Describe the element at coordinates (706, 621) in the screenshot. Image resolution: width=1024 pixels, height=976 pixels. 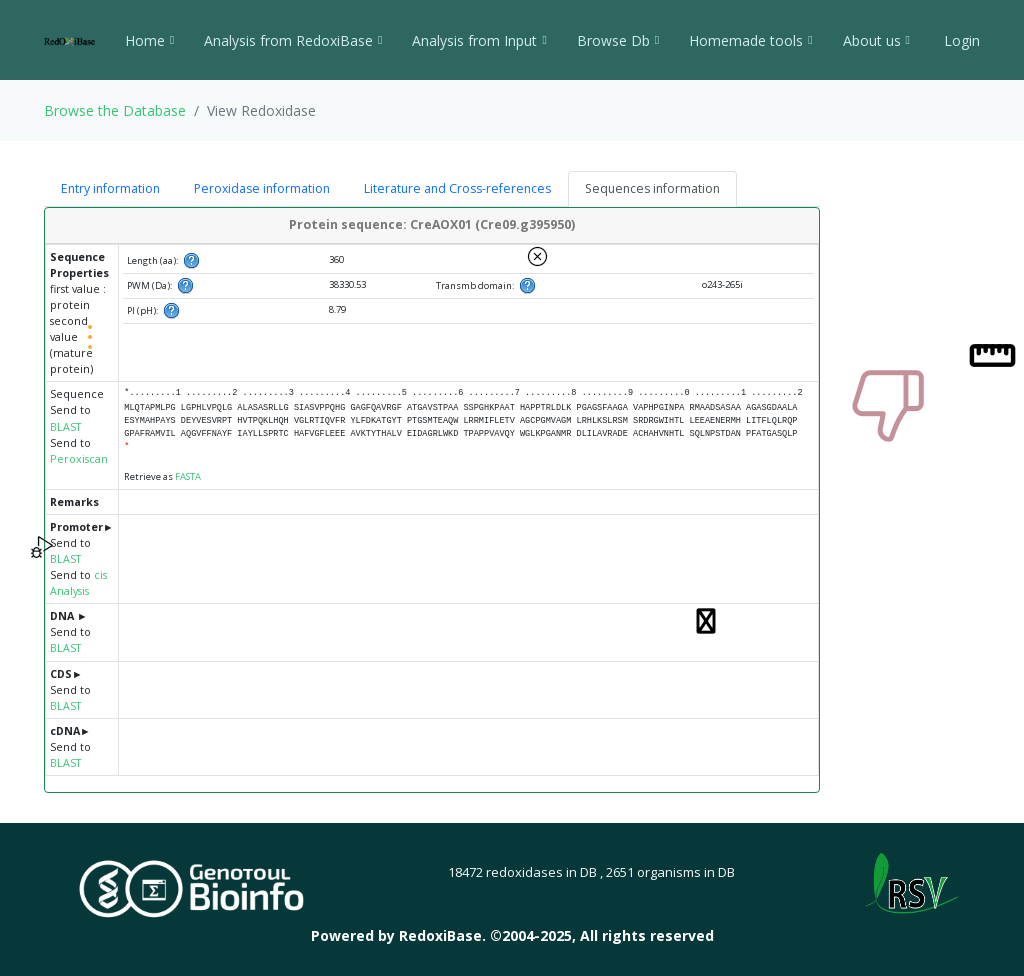
I see `indicates a missing or undefined glyph` at that location.